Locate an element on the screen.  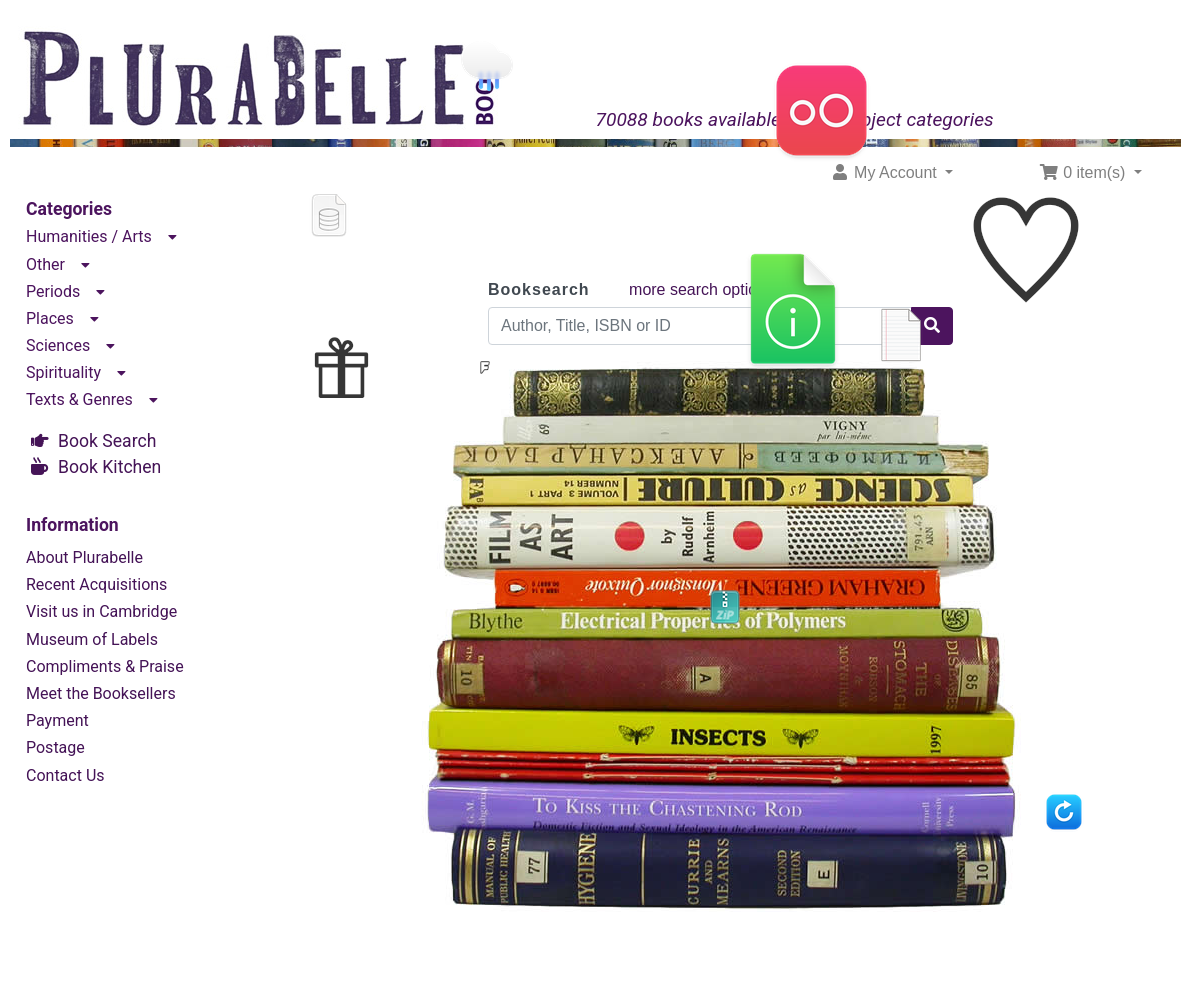
open a text document is located at coordinates (901, 335).